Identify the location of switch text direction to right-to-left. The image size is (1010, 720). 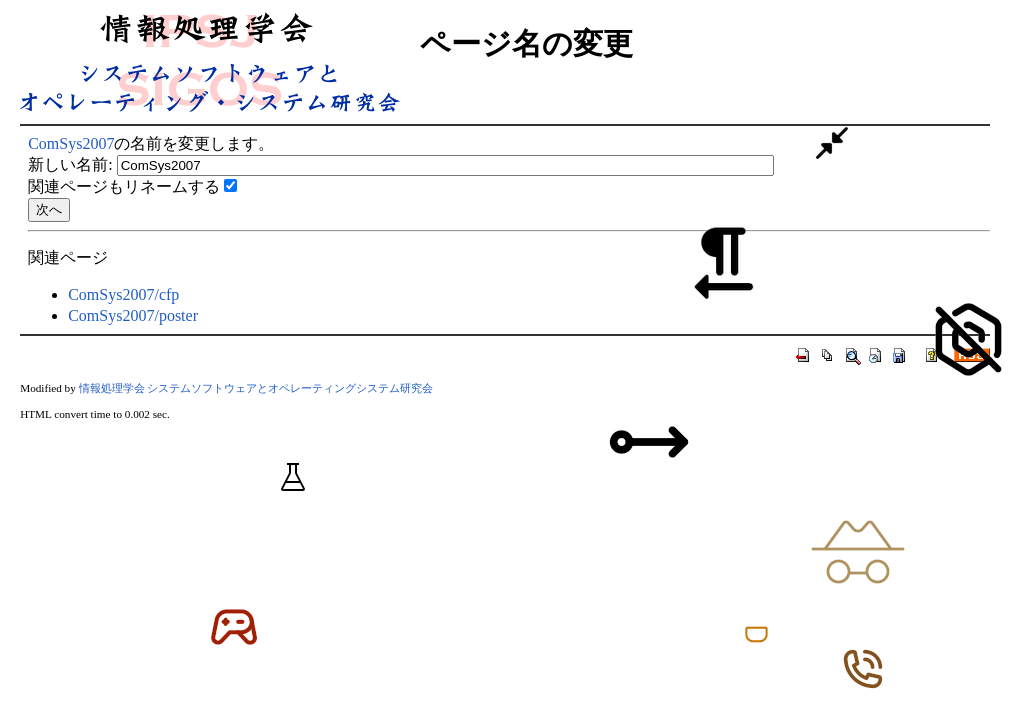
(723, 264).